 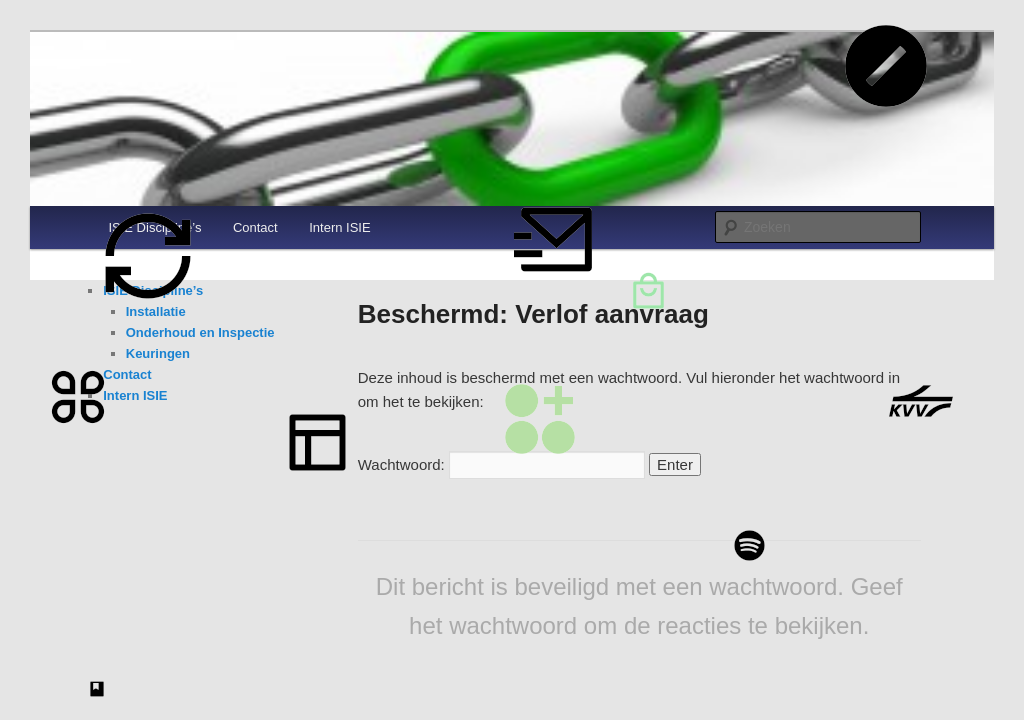 I want to click on repeat or loop content continuously, so click(x=148, y=256).